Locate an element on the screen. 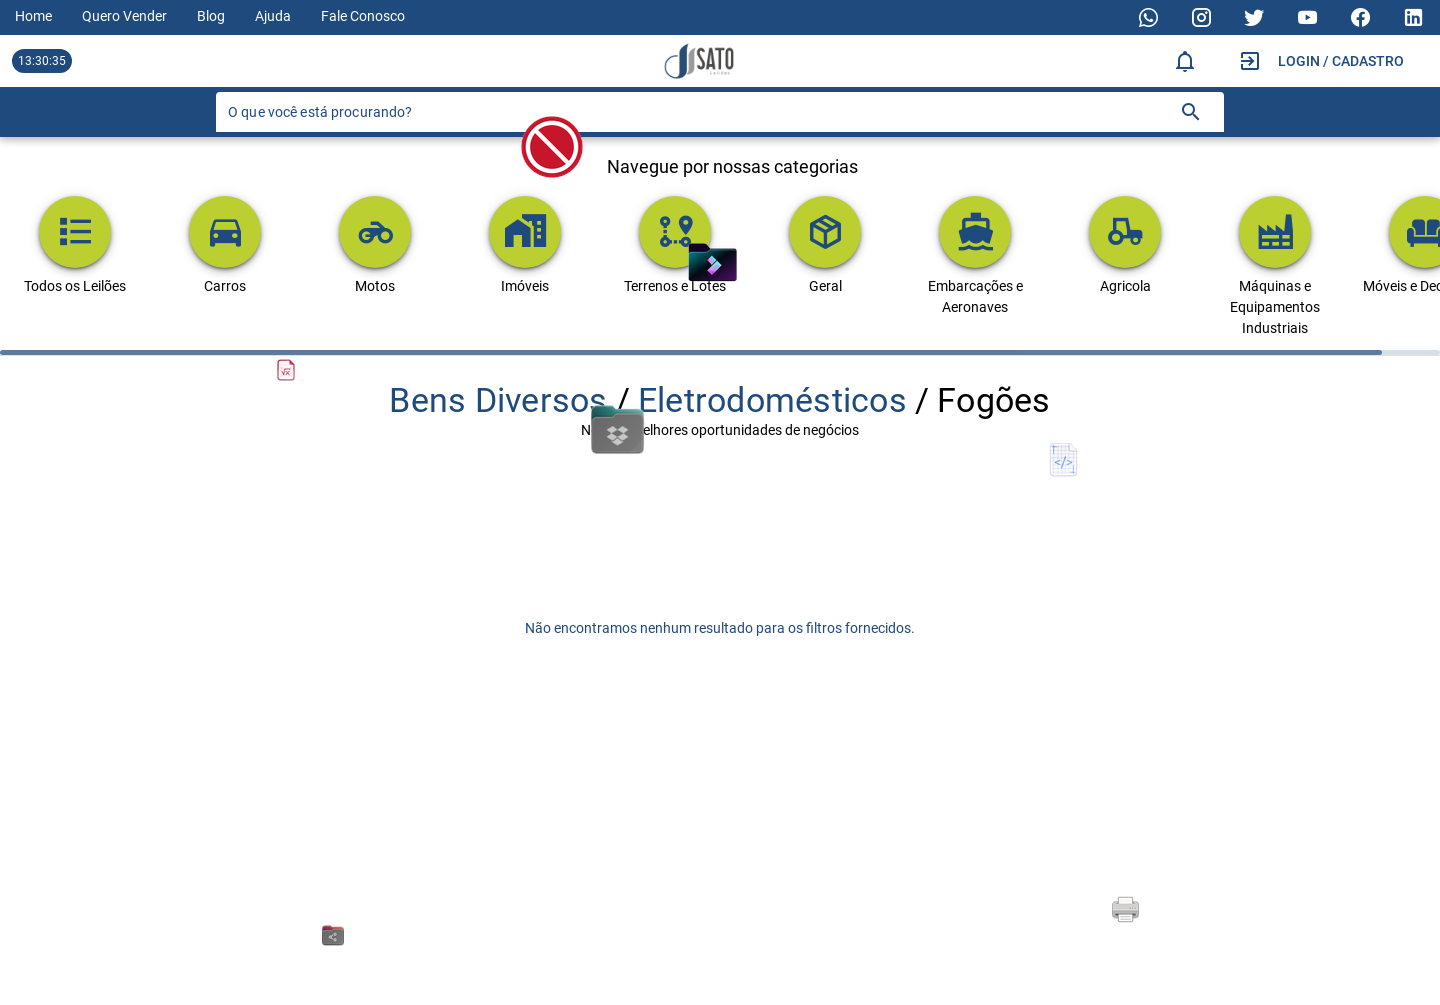 The height and width of the screenshot is (1005, 1440). twig template file type indicator is located at coordinates (1063, 459).